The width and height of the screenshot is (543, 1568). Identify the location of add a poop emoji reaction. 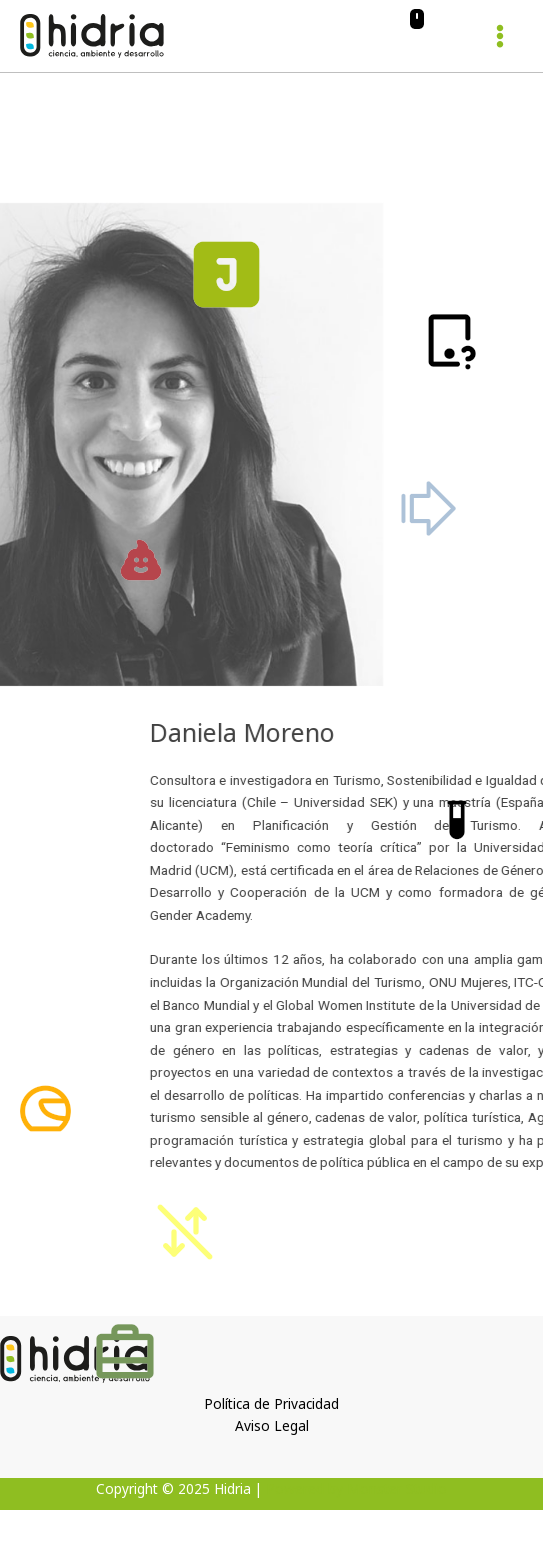
(141, 560).